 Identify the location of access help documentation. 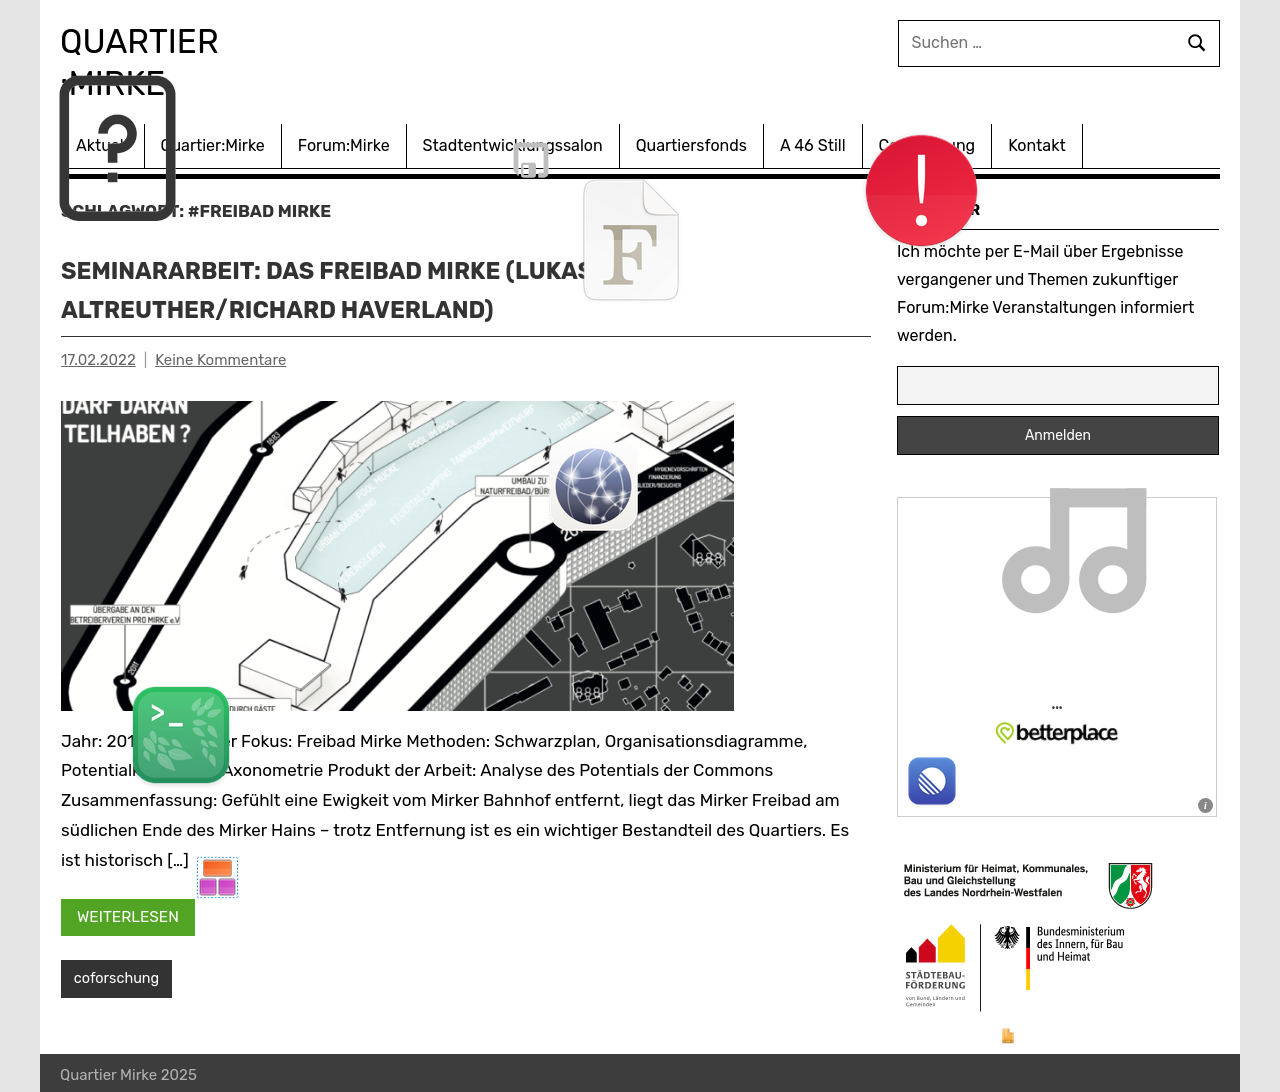
(117, 143).